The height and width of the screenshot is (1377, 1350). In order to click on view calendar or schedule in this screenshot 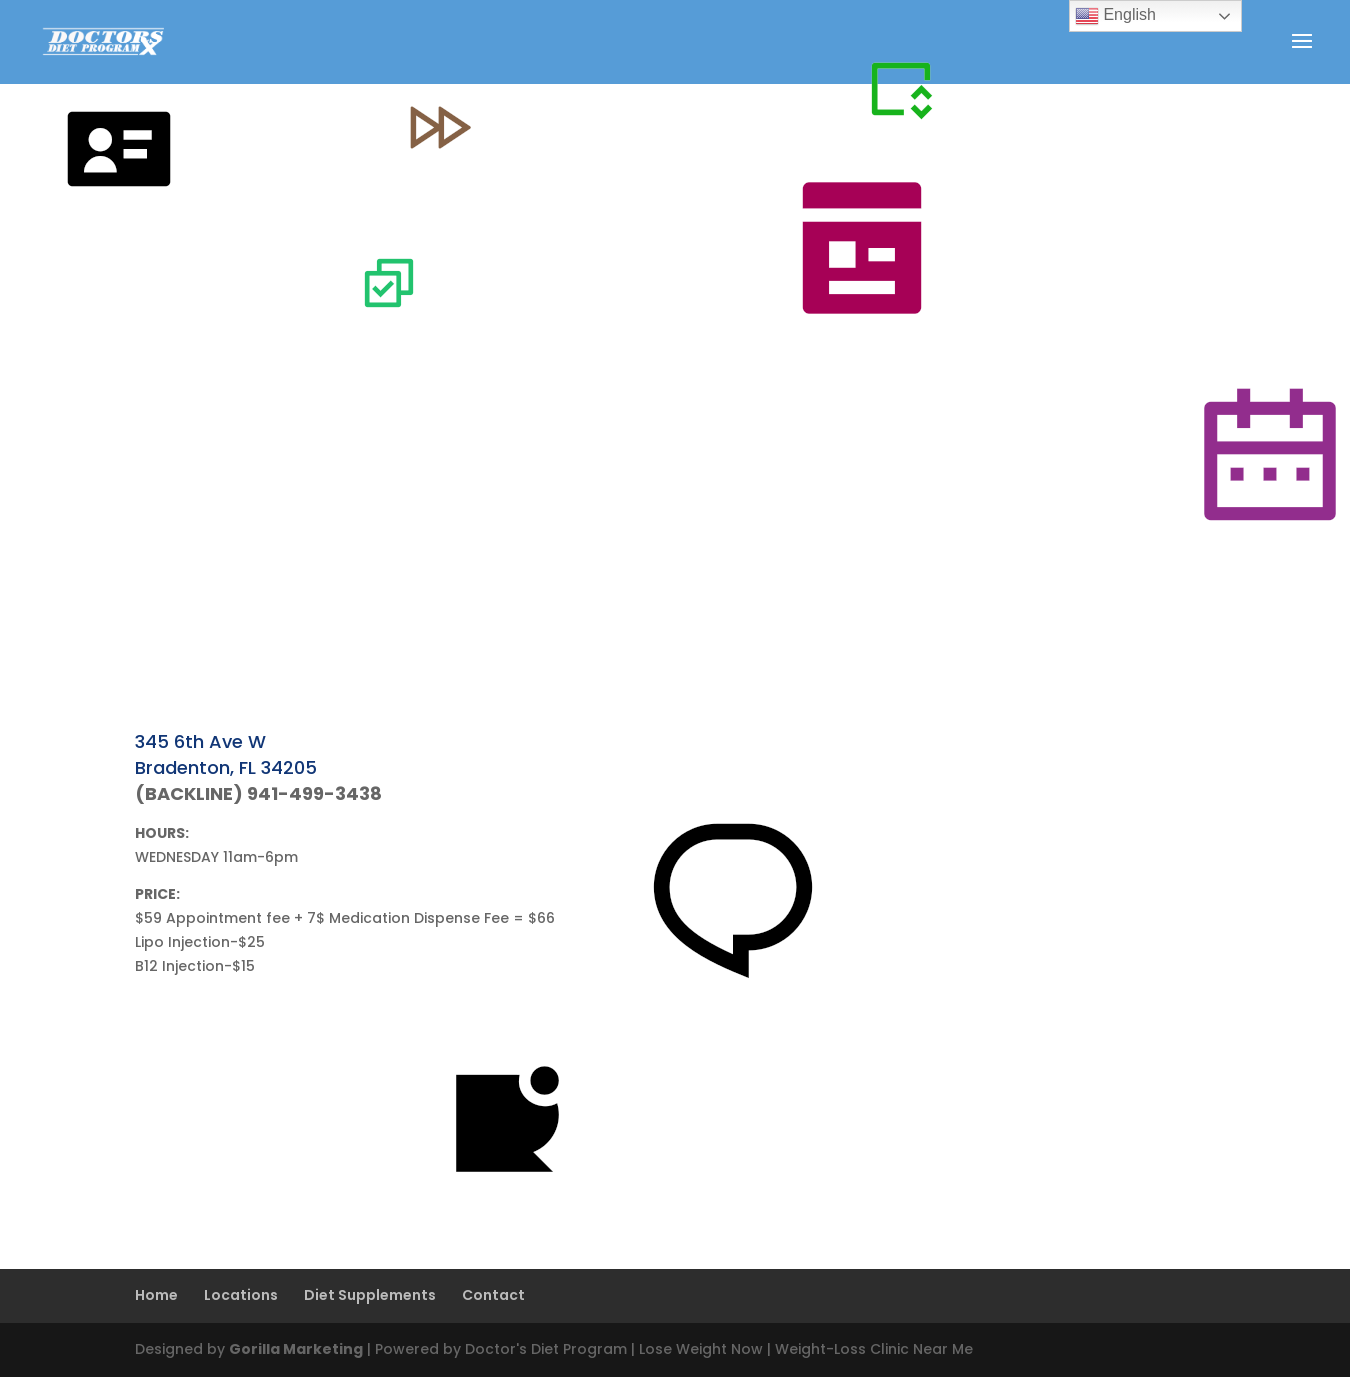, I will do `click(1270, 461)`.